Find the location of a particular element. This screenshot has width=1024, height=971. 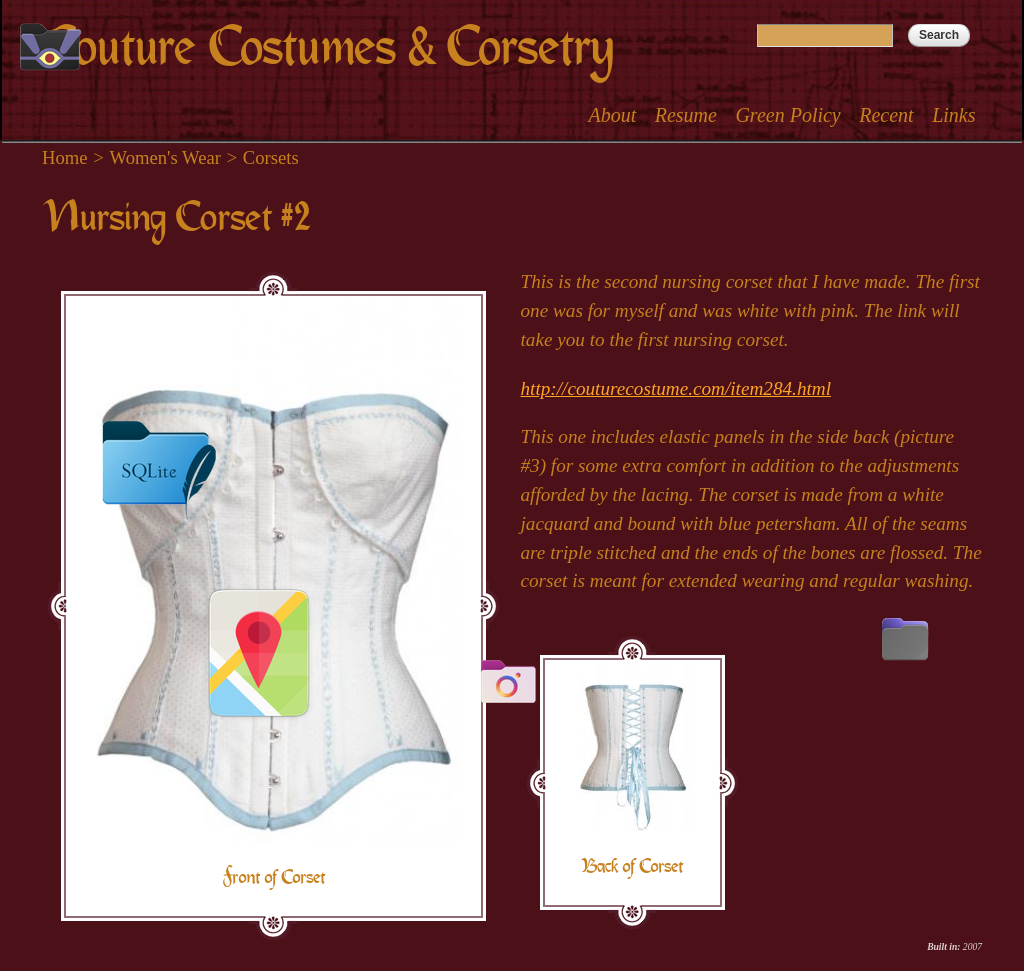

open folder containing Pokémon-style game files is located at coordinates (49, 48).